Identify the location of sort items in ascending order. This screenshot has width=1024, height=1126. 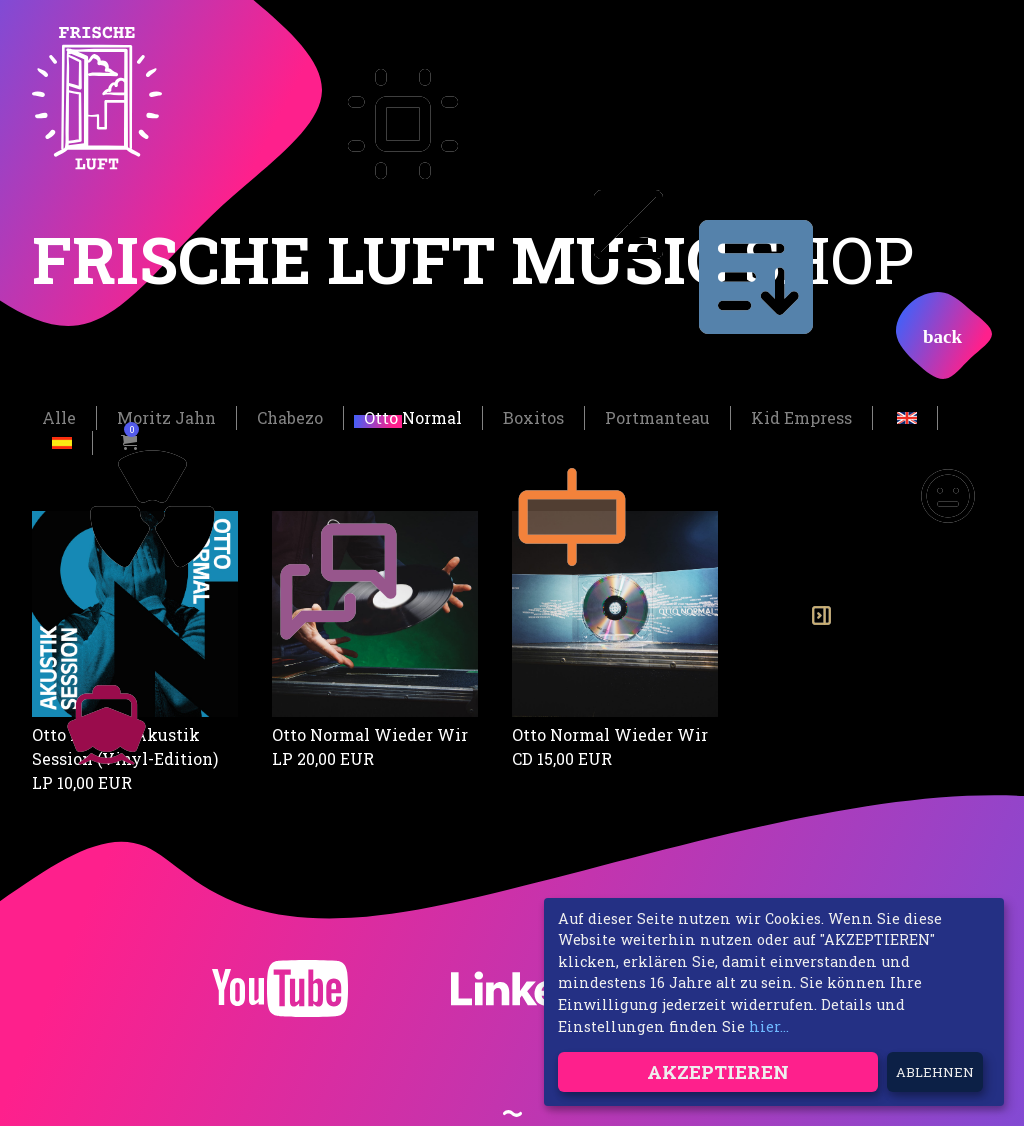
(756, 277).